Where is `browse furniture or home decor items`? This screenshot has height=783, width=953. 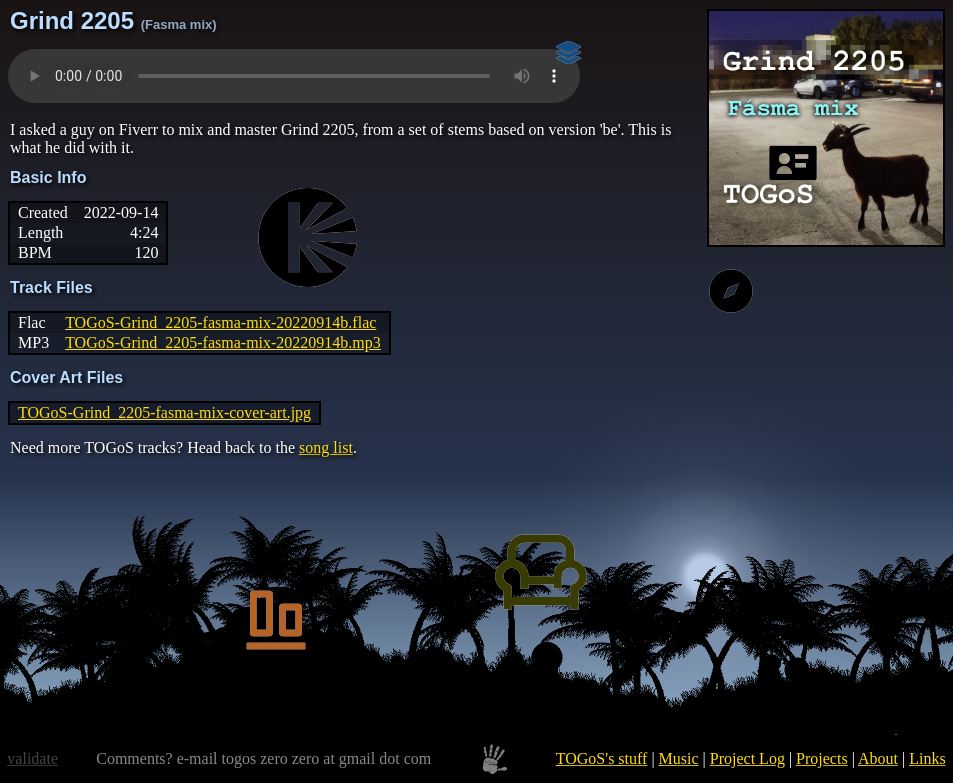 browse furniture or home decor items is located at coordinates (541, 572).